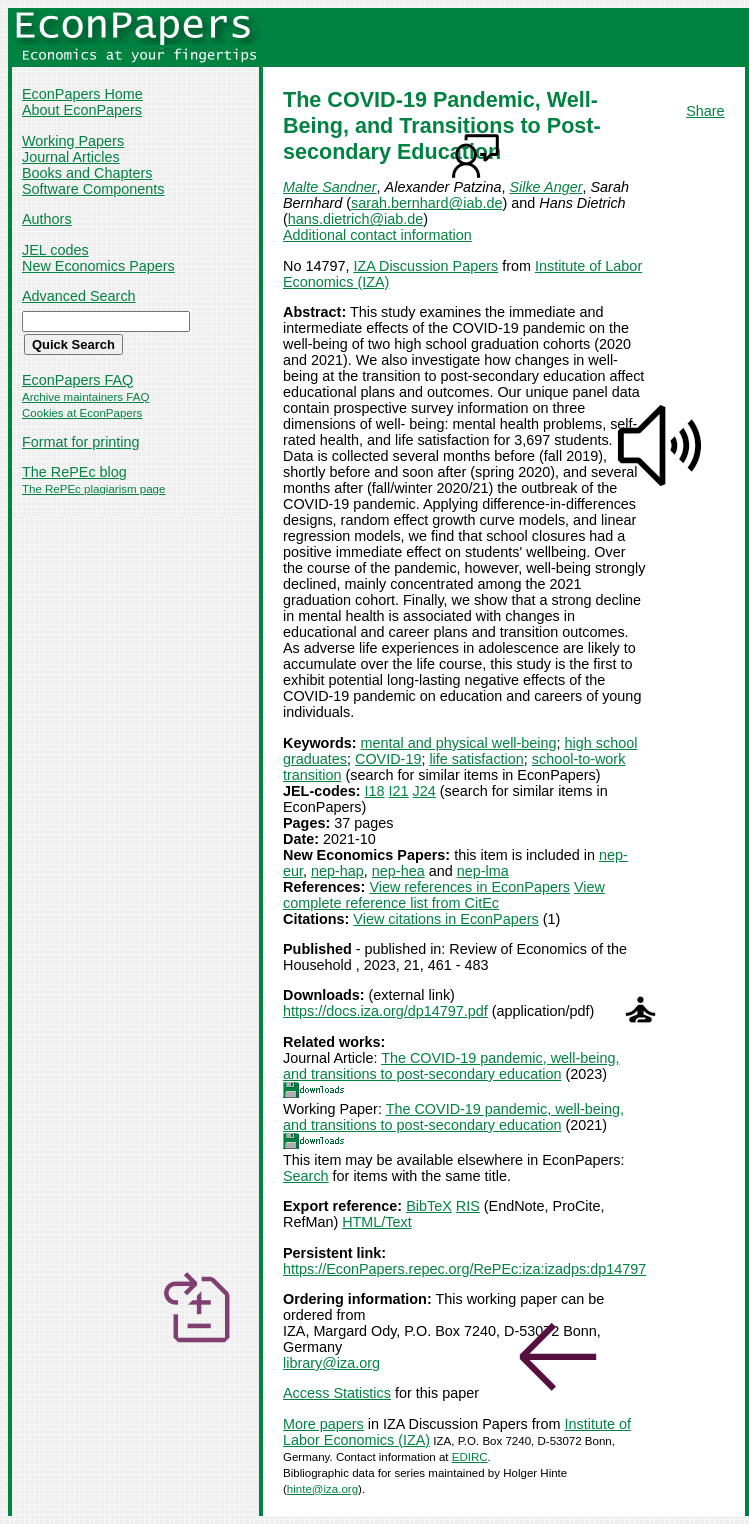 Image resolution: width=749 pixels, height=1524 pixels. I want to click on access meditation or mindfulness features, so click(640, 1009).